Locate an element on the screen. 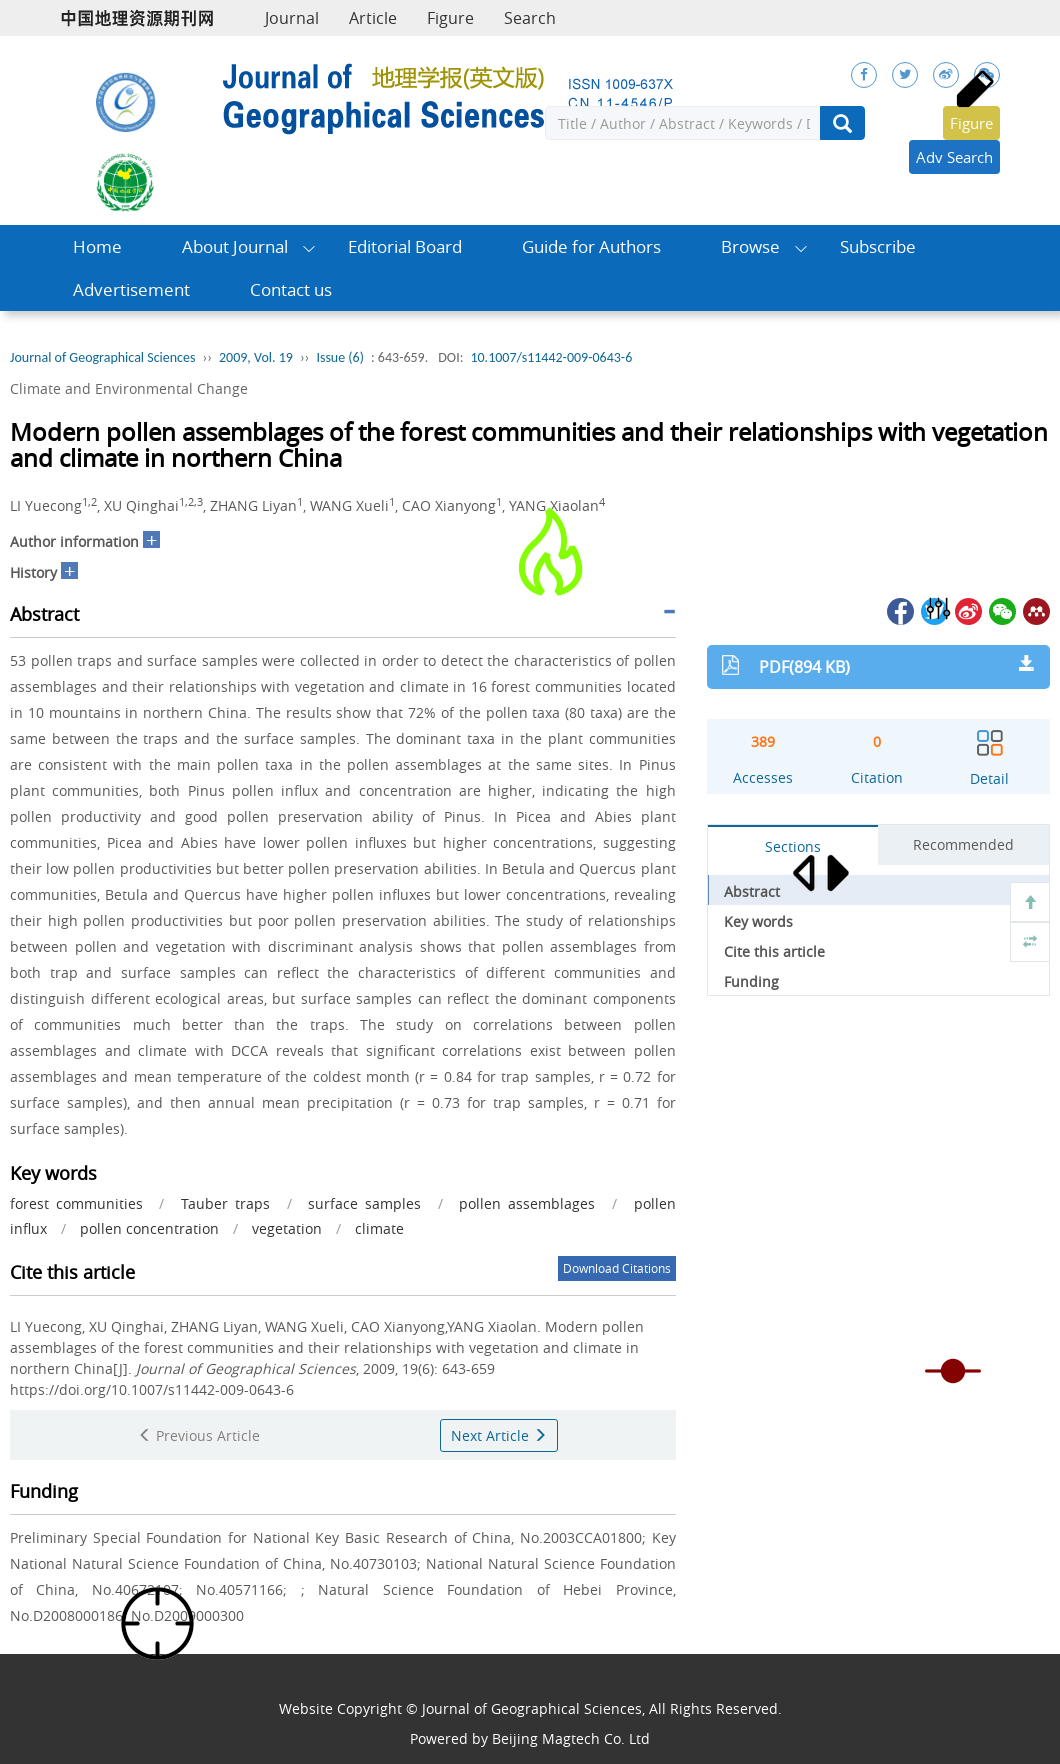 The image size is (1060, 1764). edit content or text is located at coordinates (974, 89).